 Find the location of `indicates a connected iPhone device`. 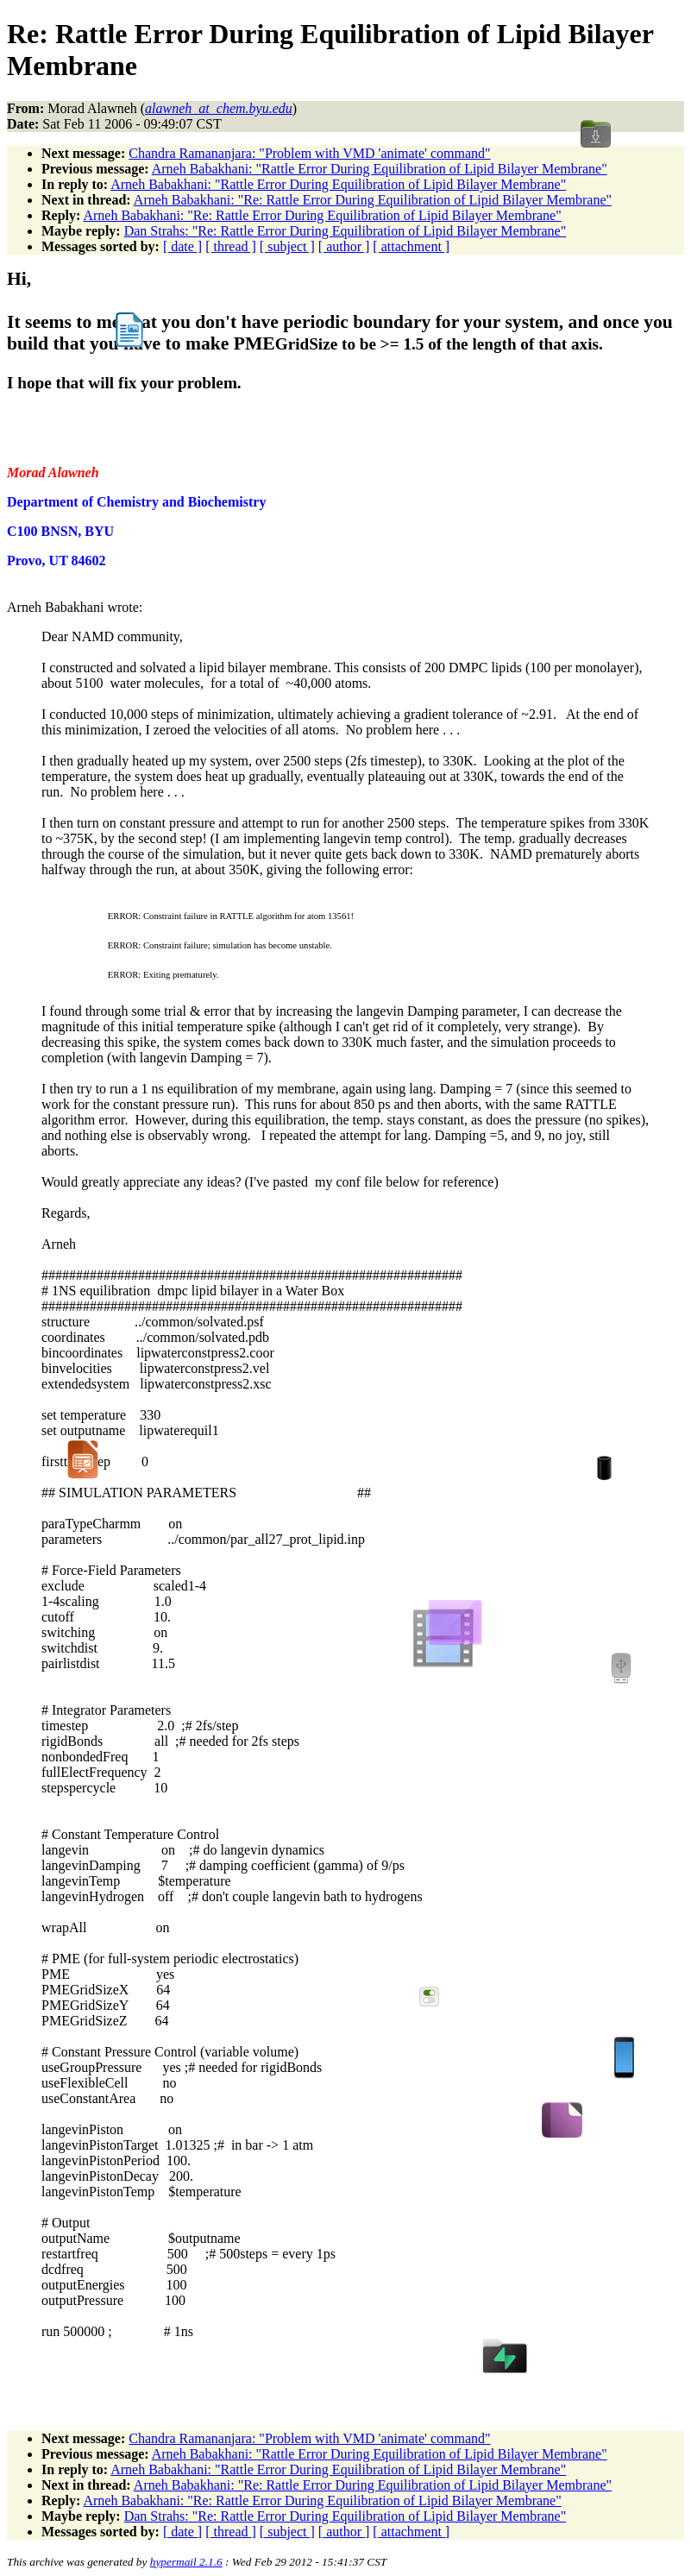

indicates a connected iPhone device is located at coordinates (624, 2057).